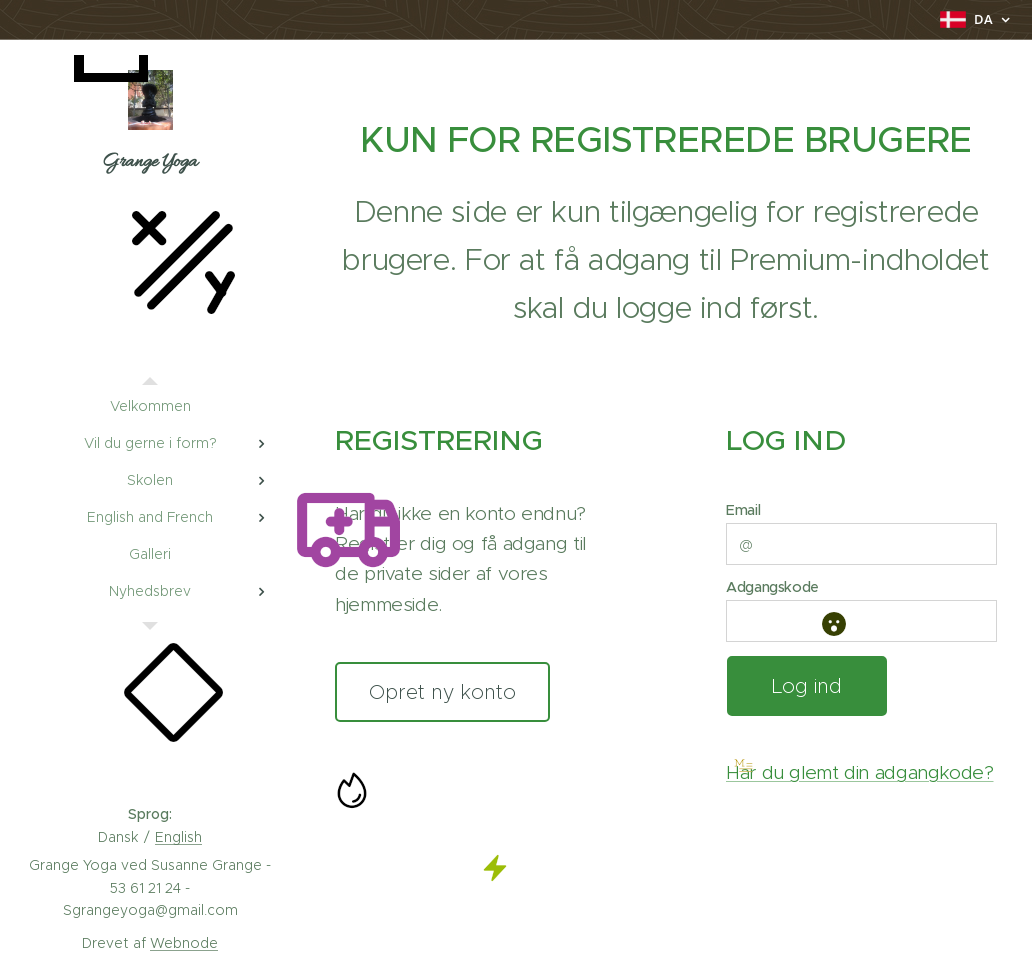 The image size is (1032, 969). I want to click on indicates flash or lightning mode is enabled, so click(495, 868).